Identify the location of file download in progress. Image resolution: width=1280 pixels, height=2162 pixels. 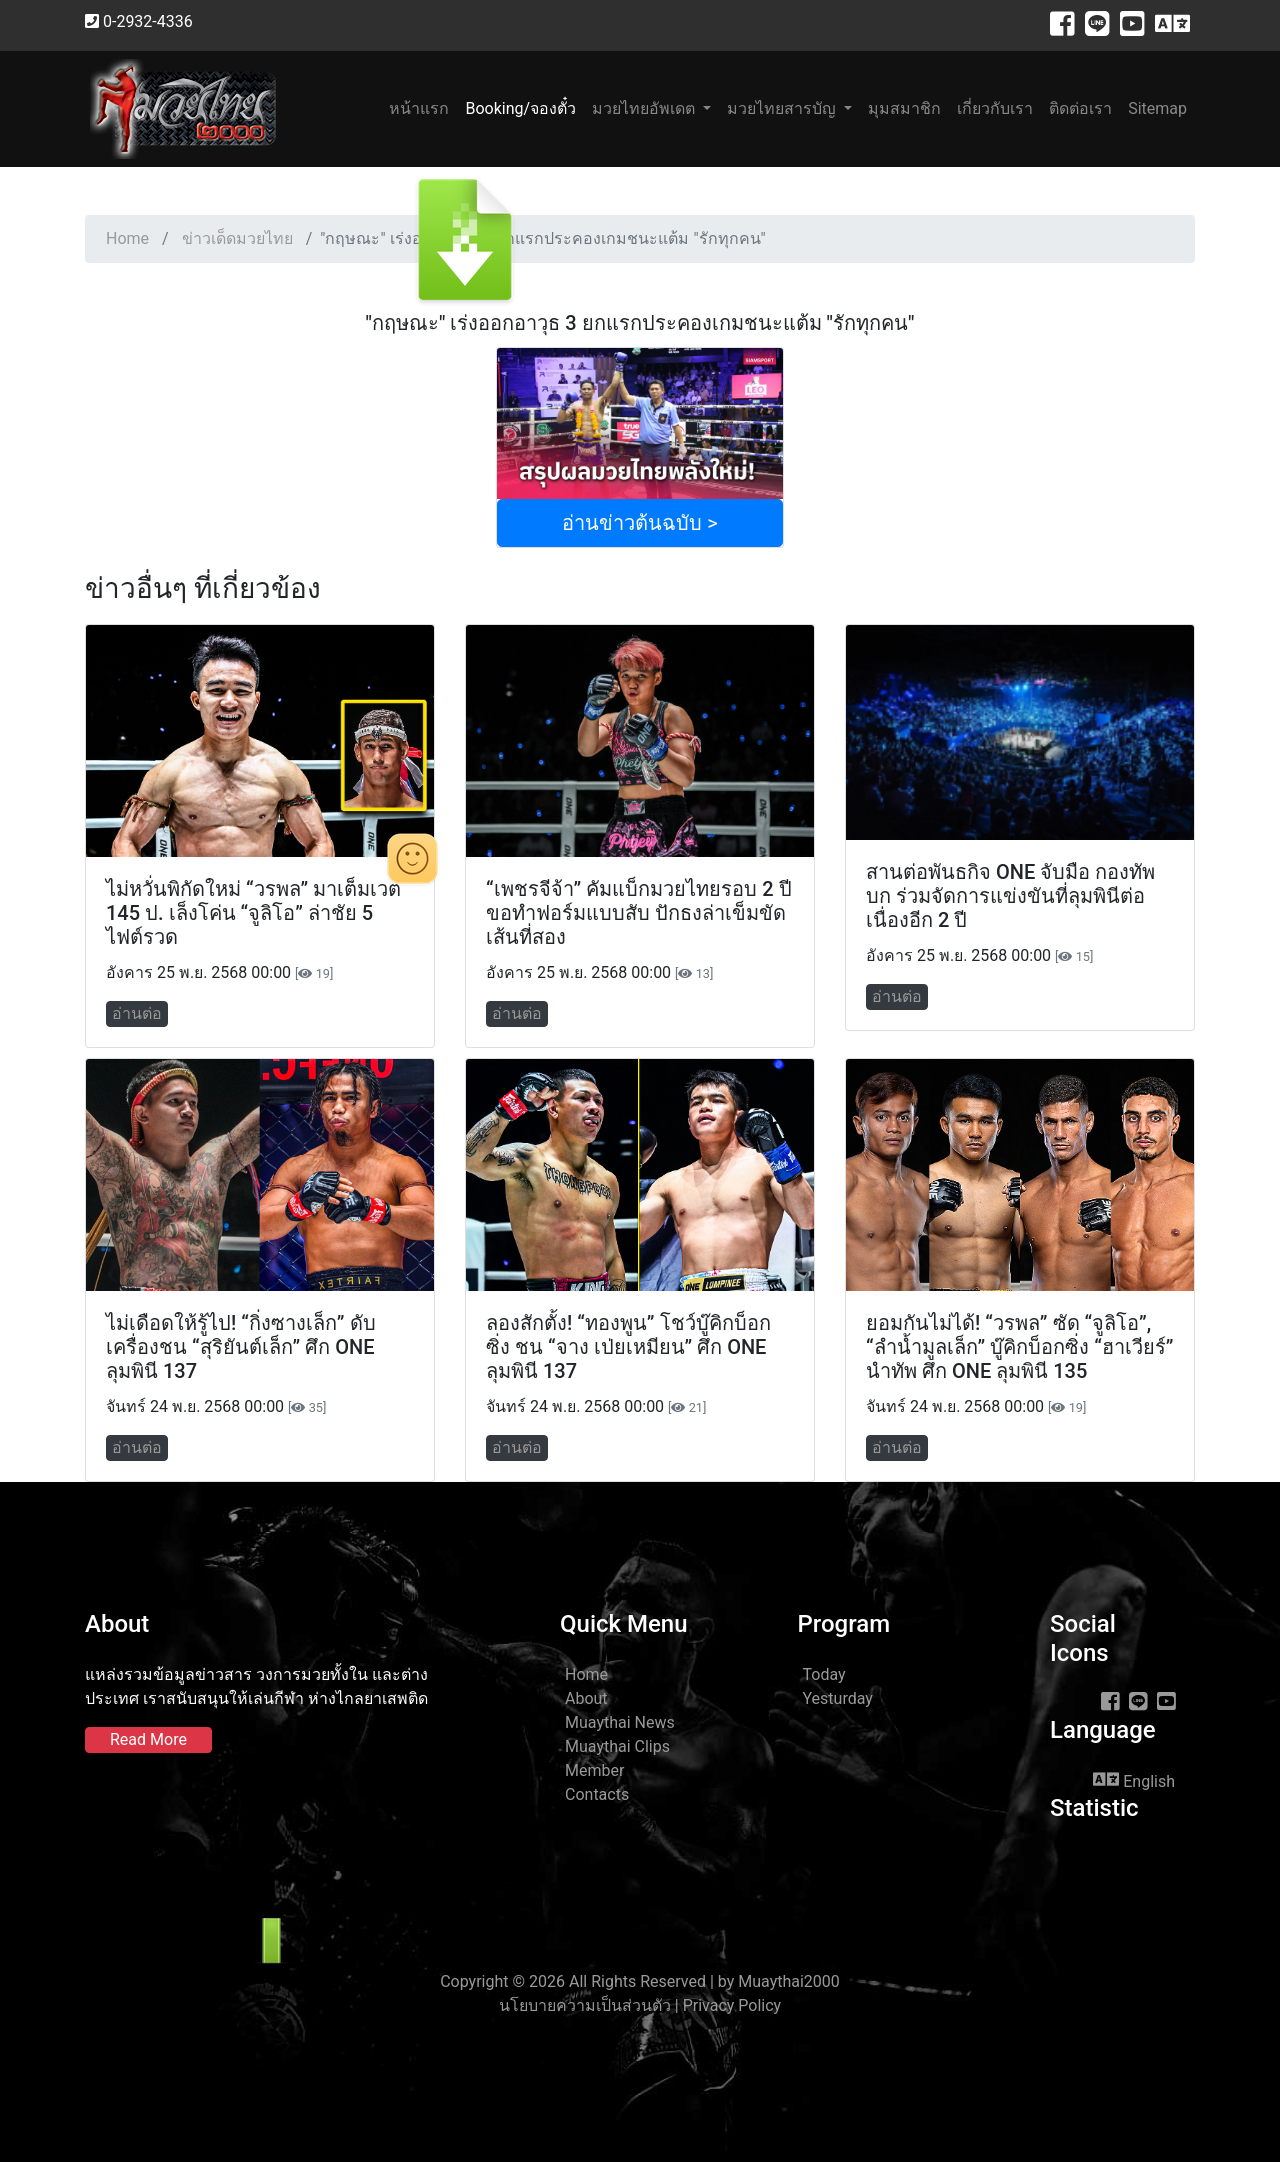
(465, 242).